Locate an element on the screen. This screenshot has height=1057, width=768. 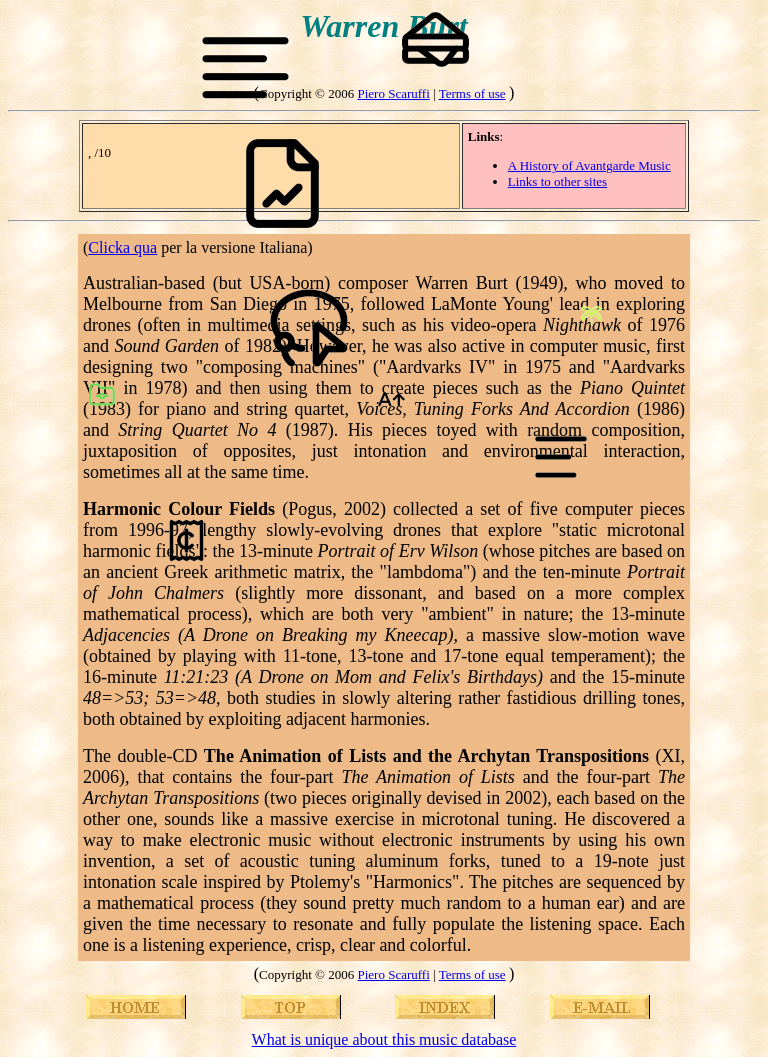
view report or analytics document is located at coordinates (282, 183).